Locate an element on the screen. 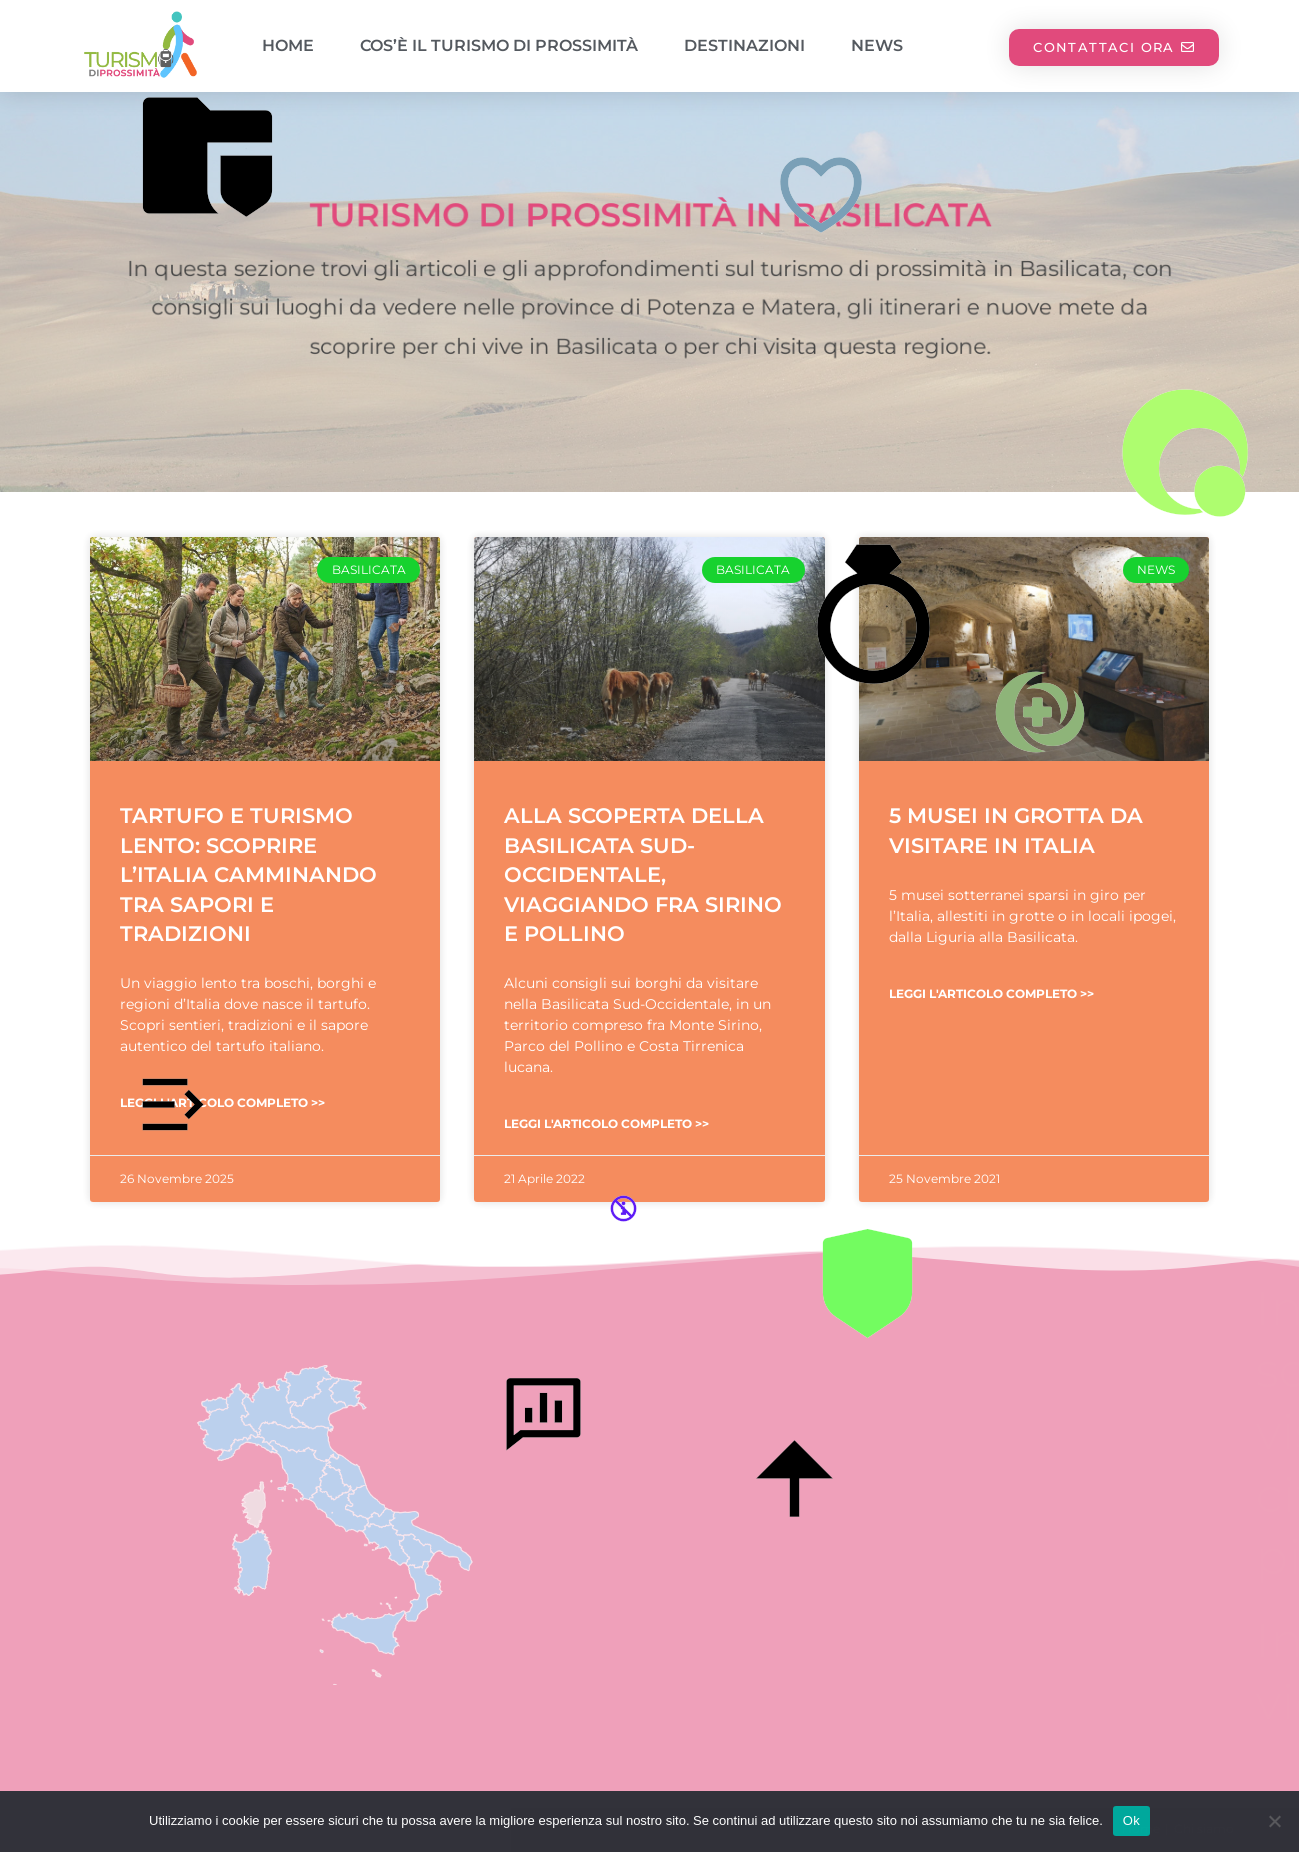 The height and width of the screenshot is (1852, 1299). create a poll in chat is located at coordinates (543, 1411).